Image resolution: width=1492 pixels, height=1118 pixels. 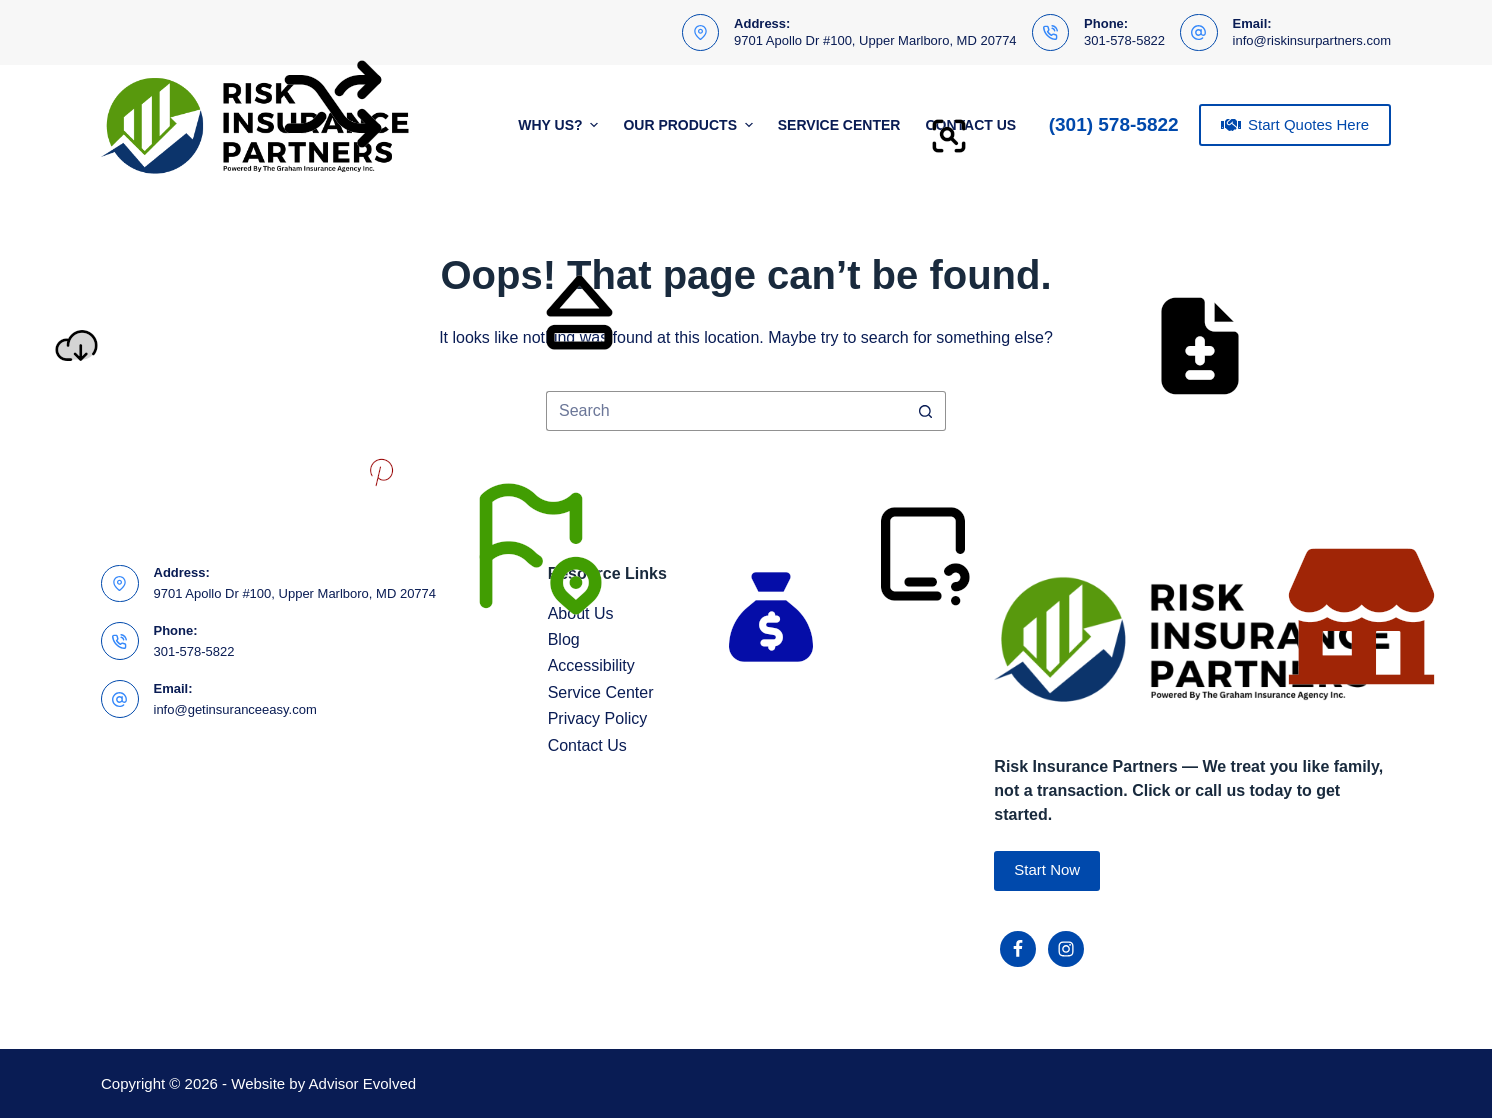 What do you see at coordinates (949, 136) in the screenshot?
I see `scan or search within a selected area` at bounding box center [949, 136].